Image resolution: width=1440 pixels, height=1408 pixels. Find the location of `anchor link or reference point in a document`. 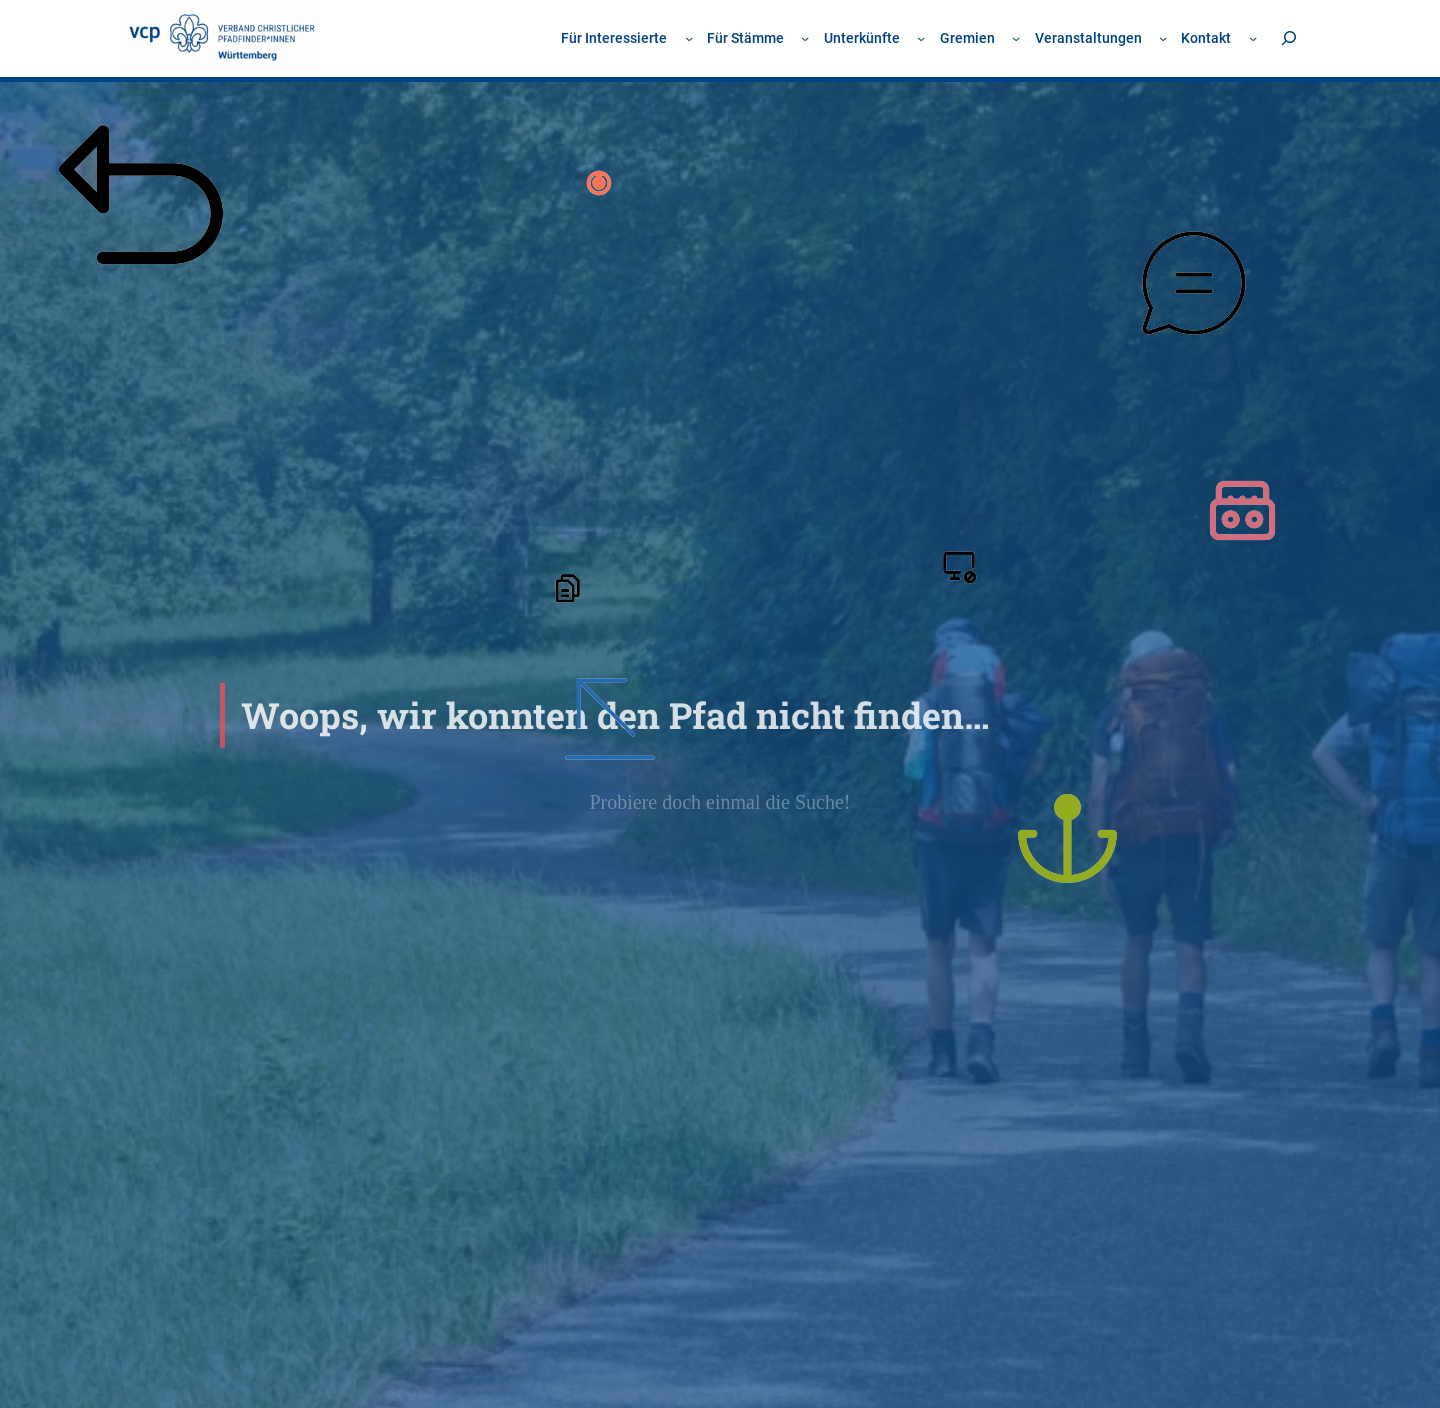

anchor link or reference point in a document is located at coordinates (1067, 837).